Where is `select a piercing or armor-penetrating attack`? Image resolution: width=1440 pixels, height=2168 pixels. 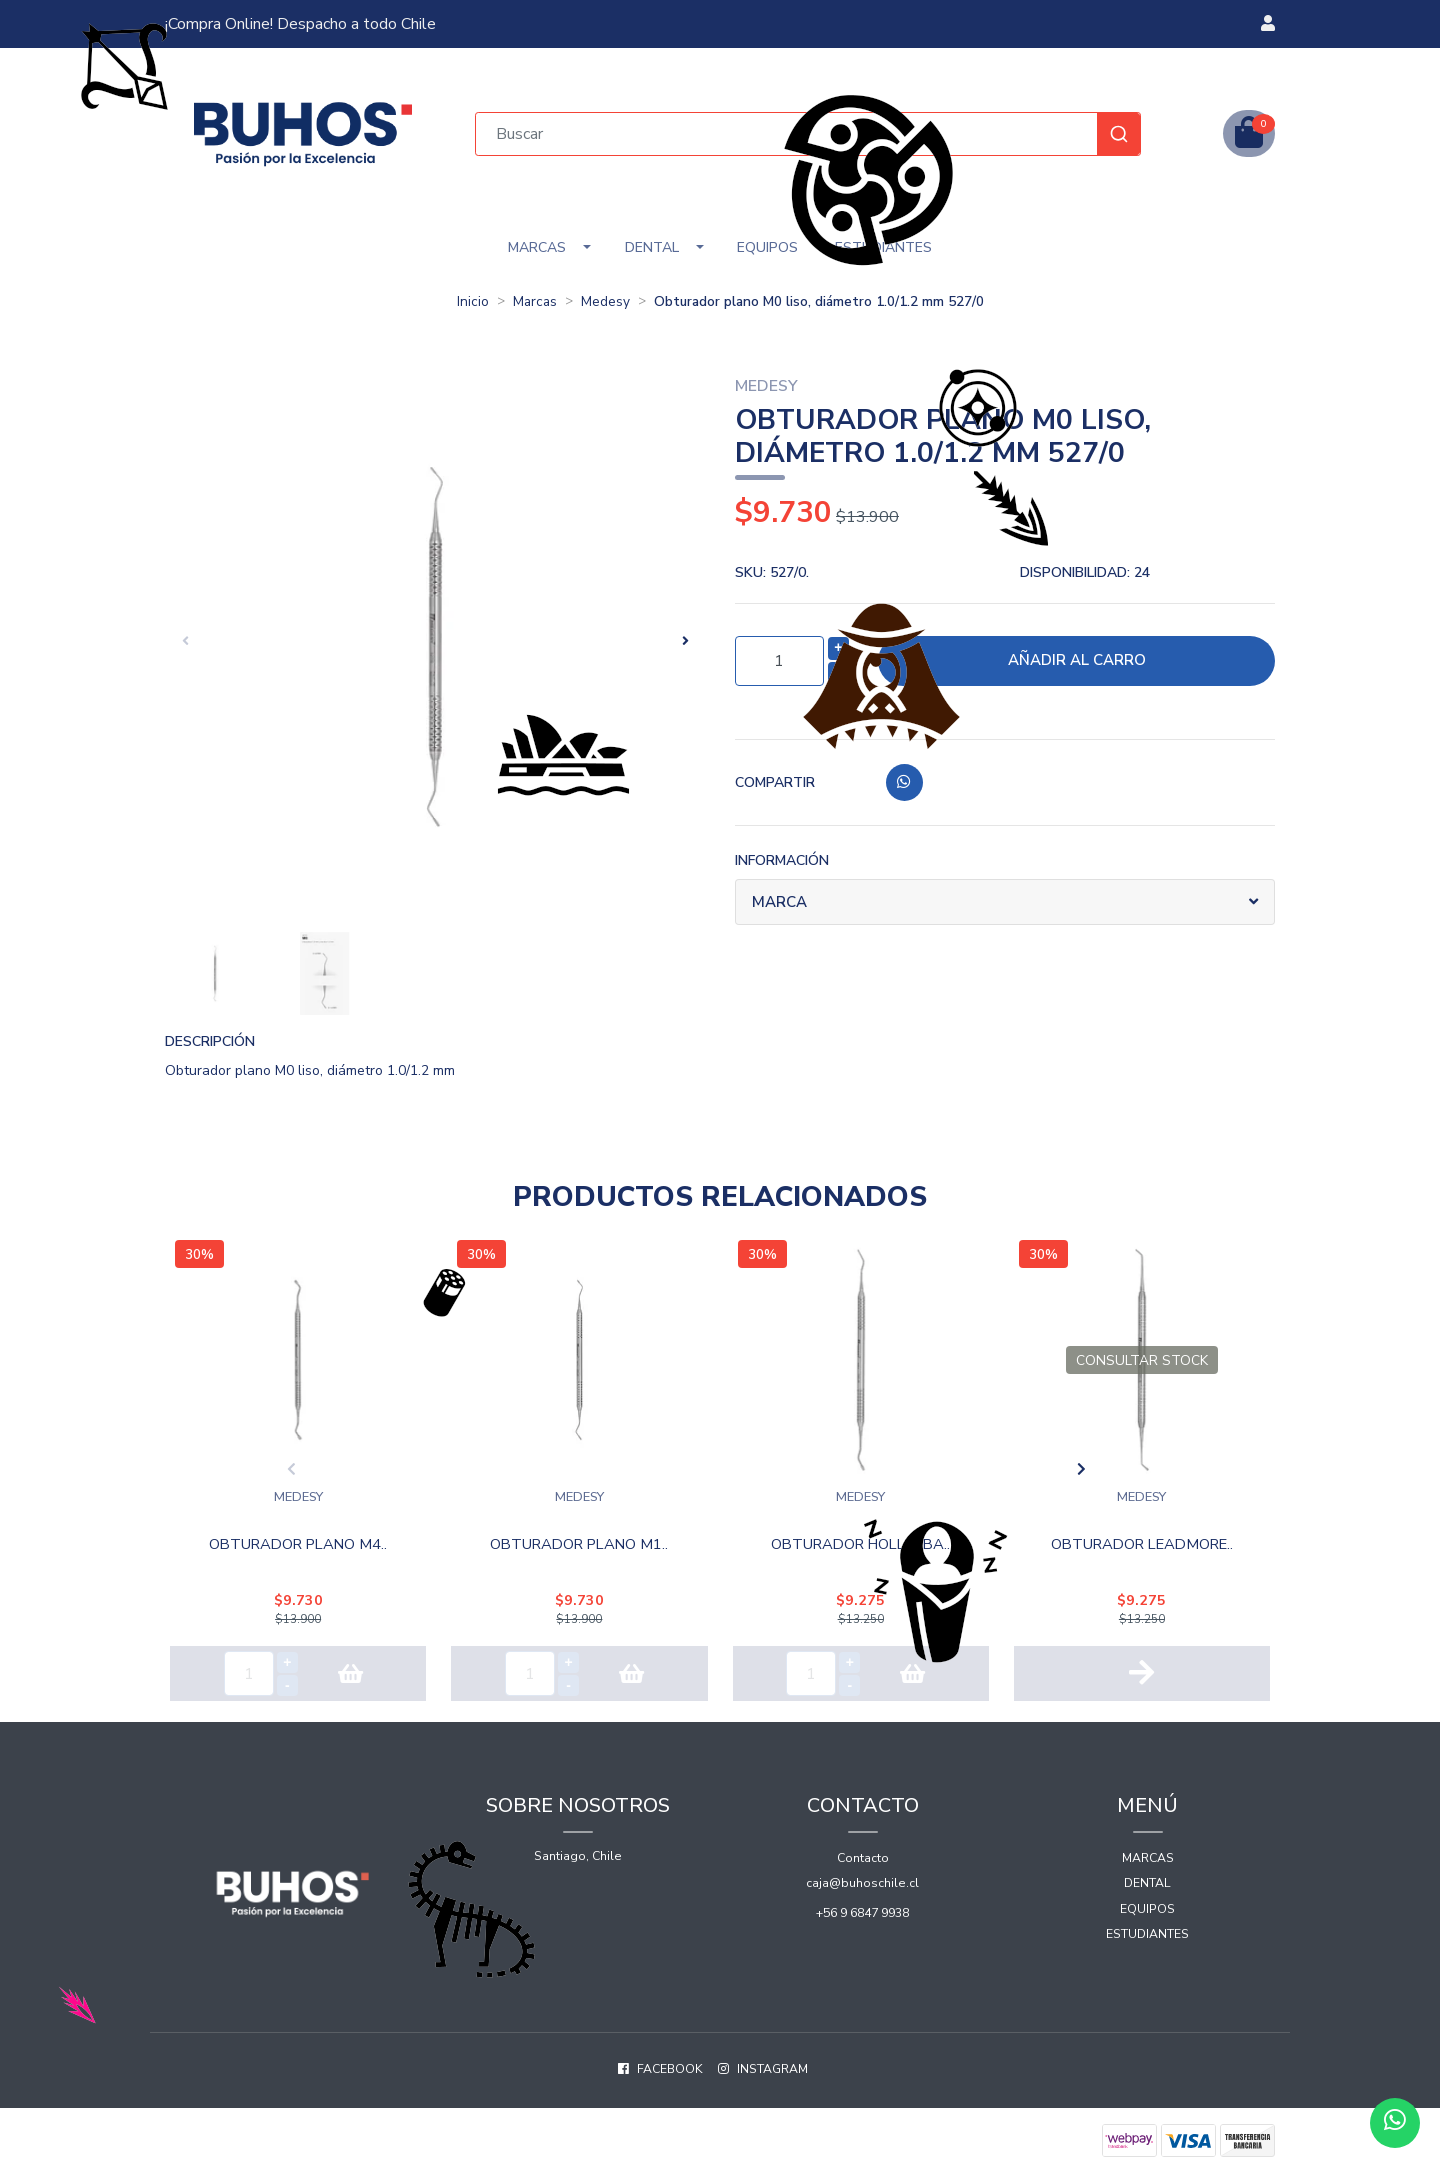 select a piercing or armor-penetrating attack is located at coordinates (1011, 508).